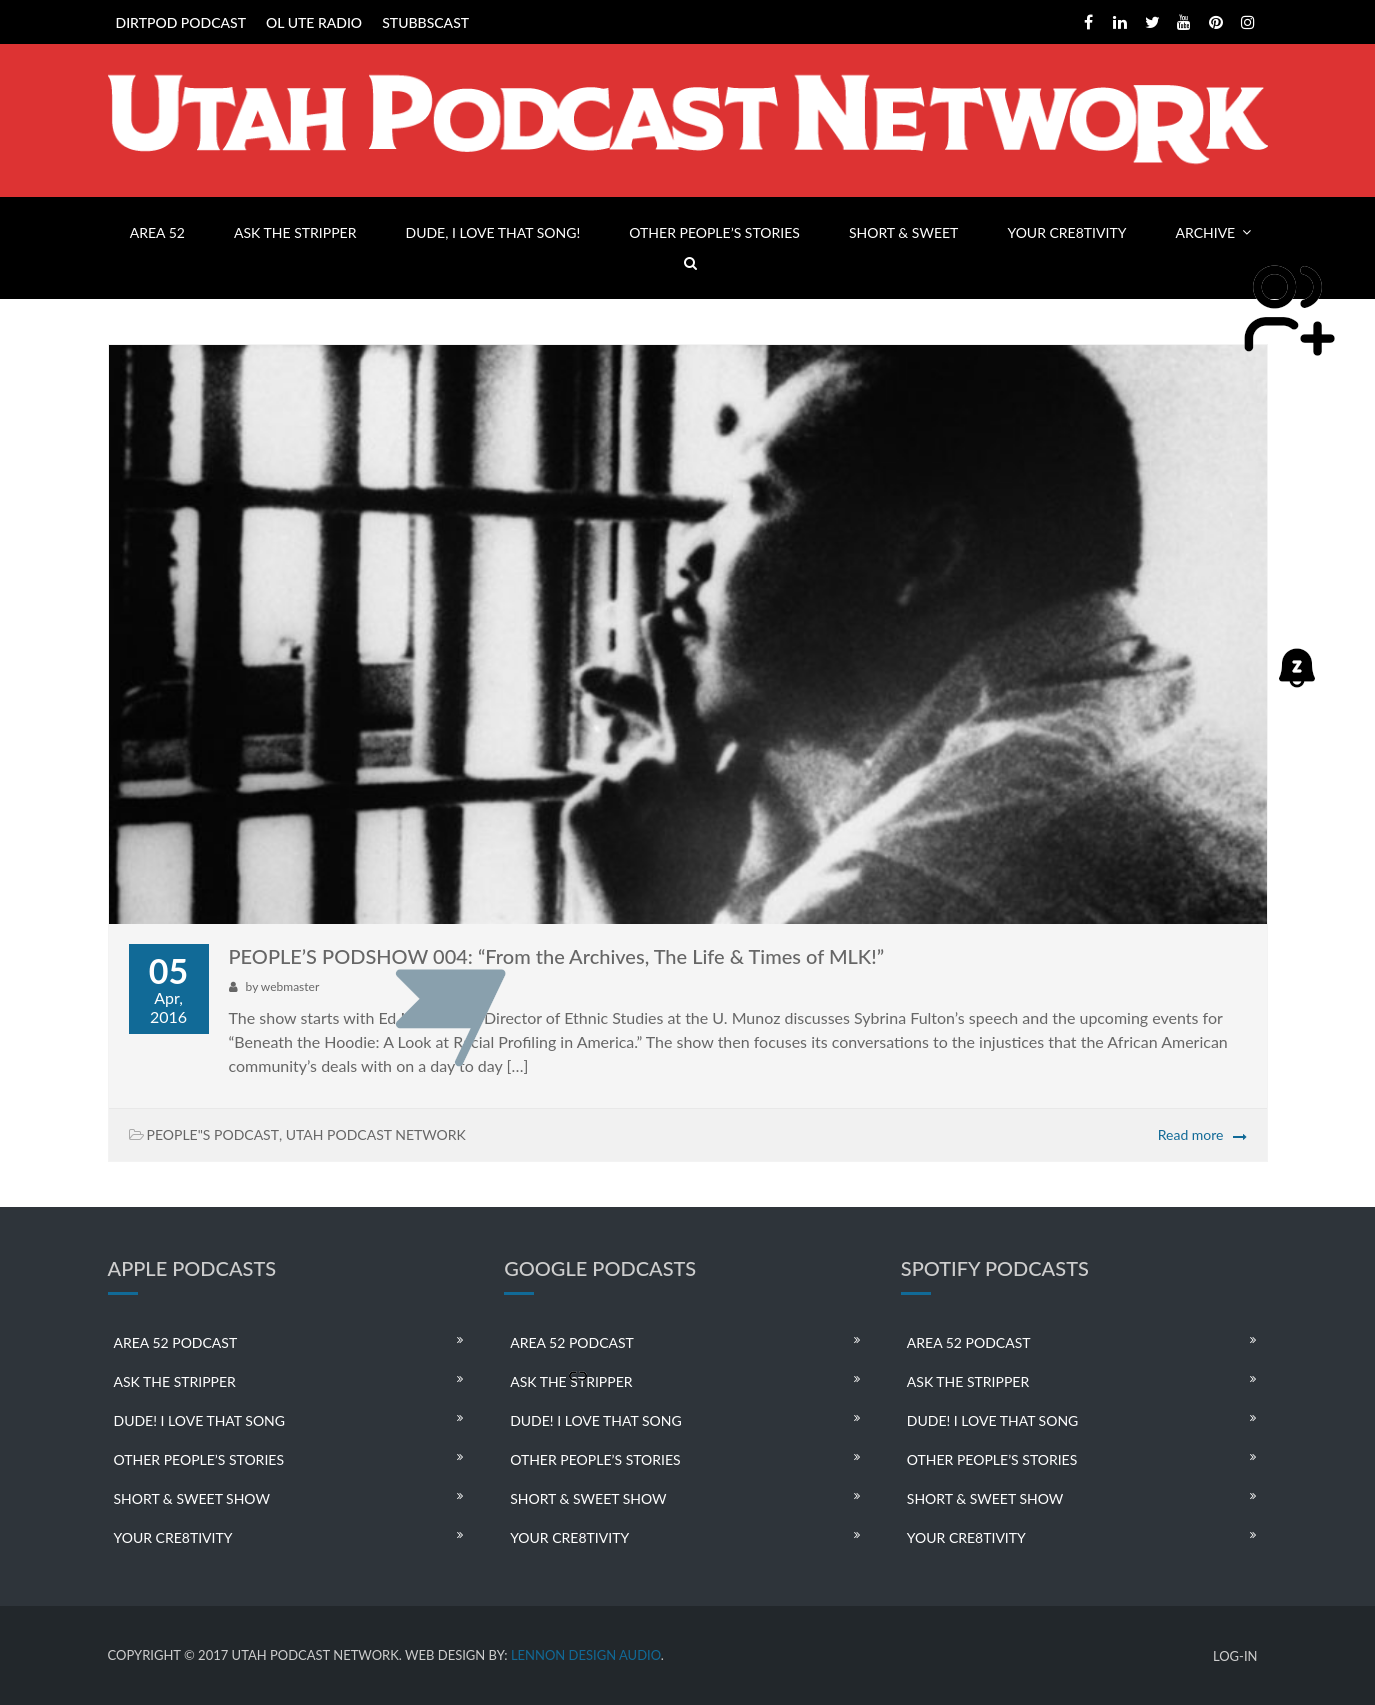 This screenshot has height=1705, width=1375. Describe the element at coordinates (1297, 668) in the screenshot. I see `mute notifications or enable do not disturb mode` at that location.